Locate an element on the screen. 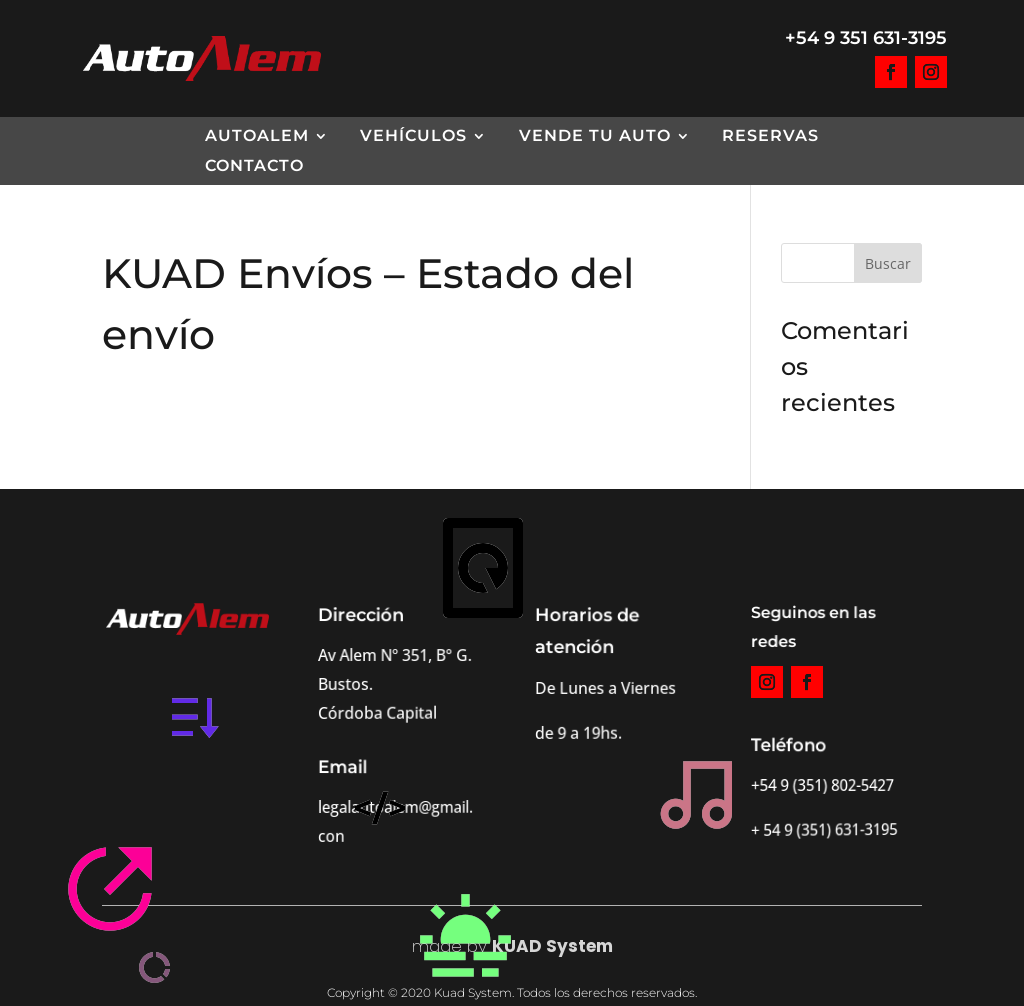 The width and height of the screenshot is (1024, 1006). indicates hazy weather conditions is located at coordinates (465, 939).